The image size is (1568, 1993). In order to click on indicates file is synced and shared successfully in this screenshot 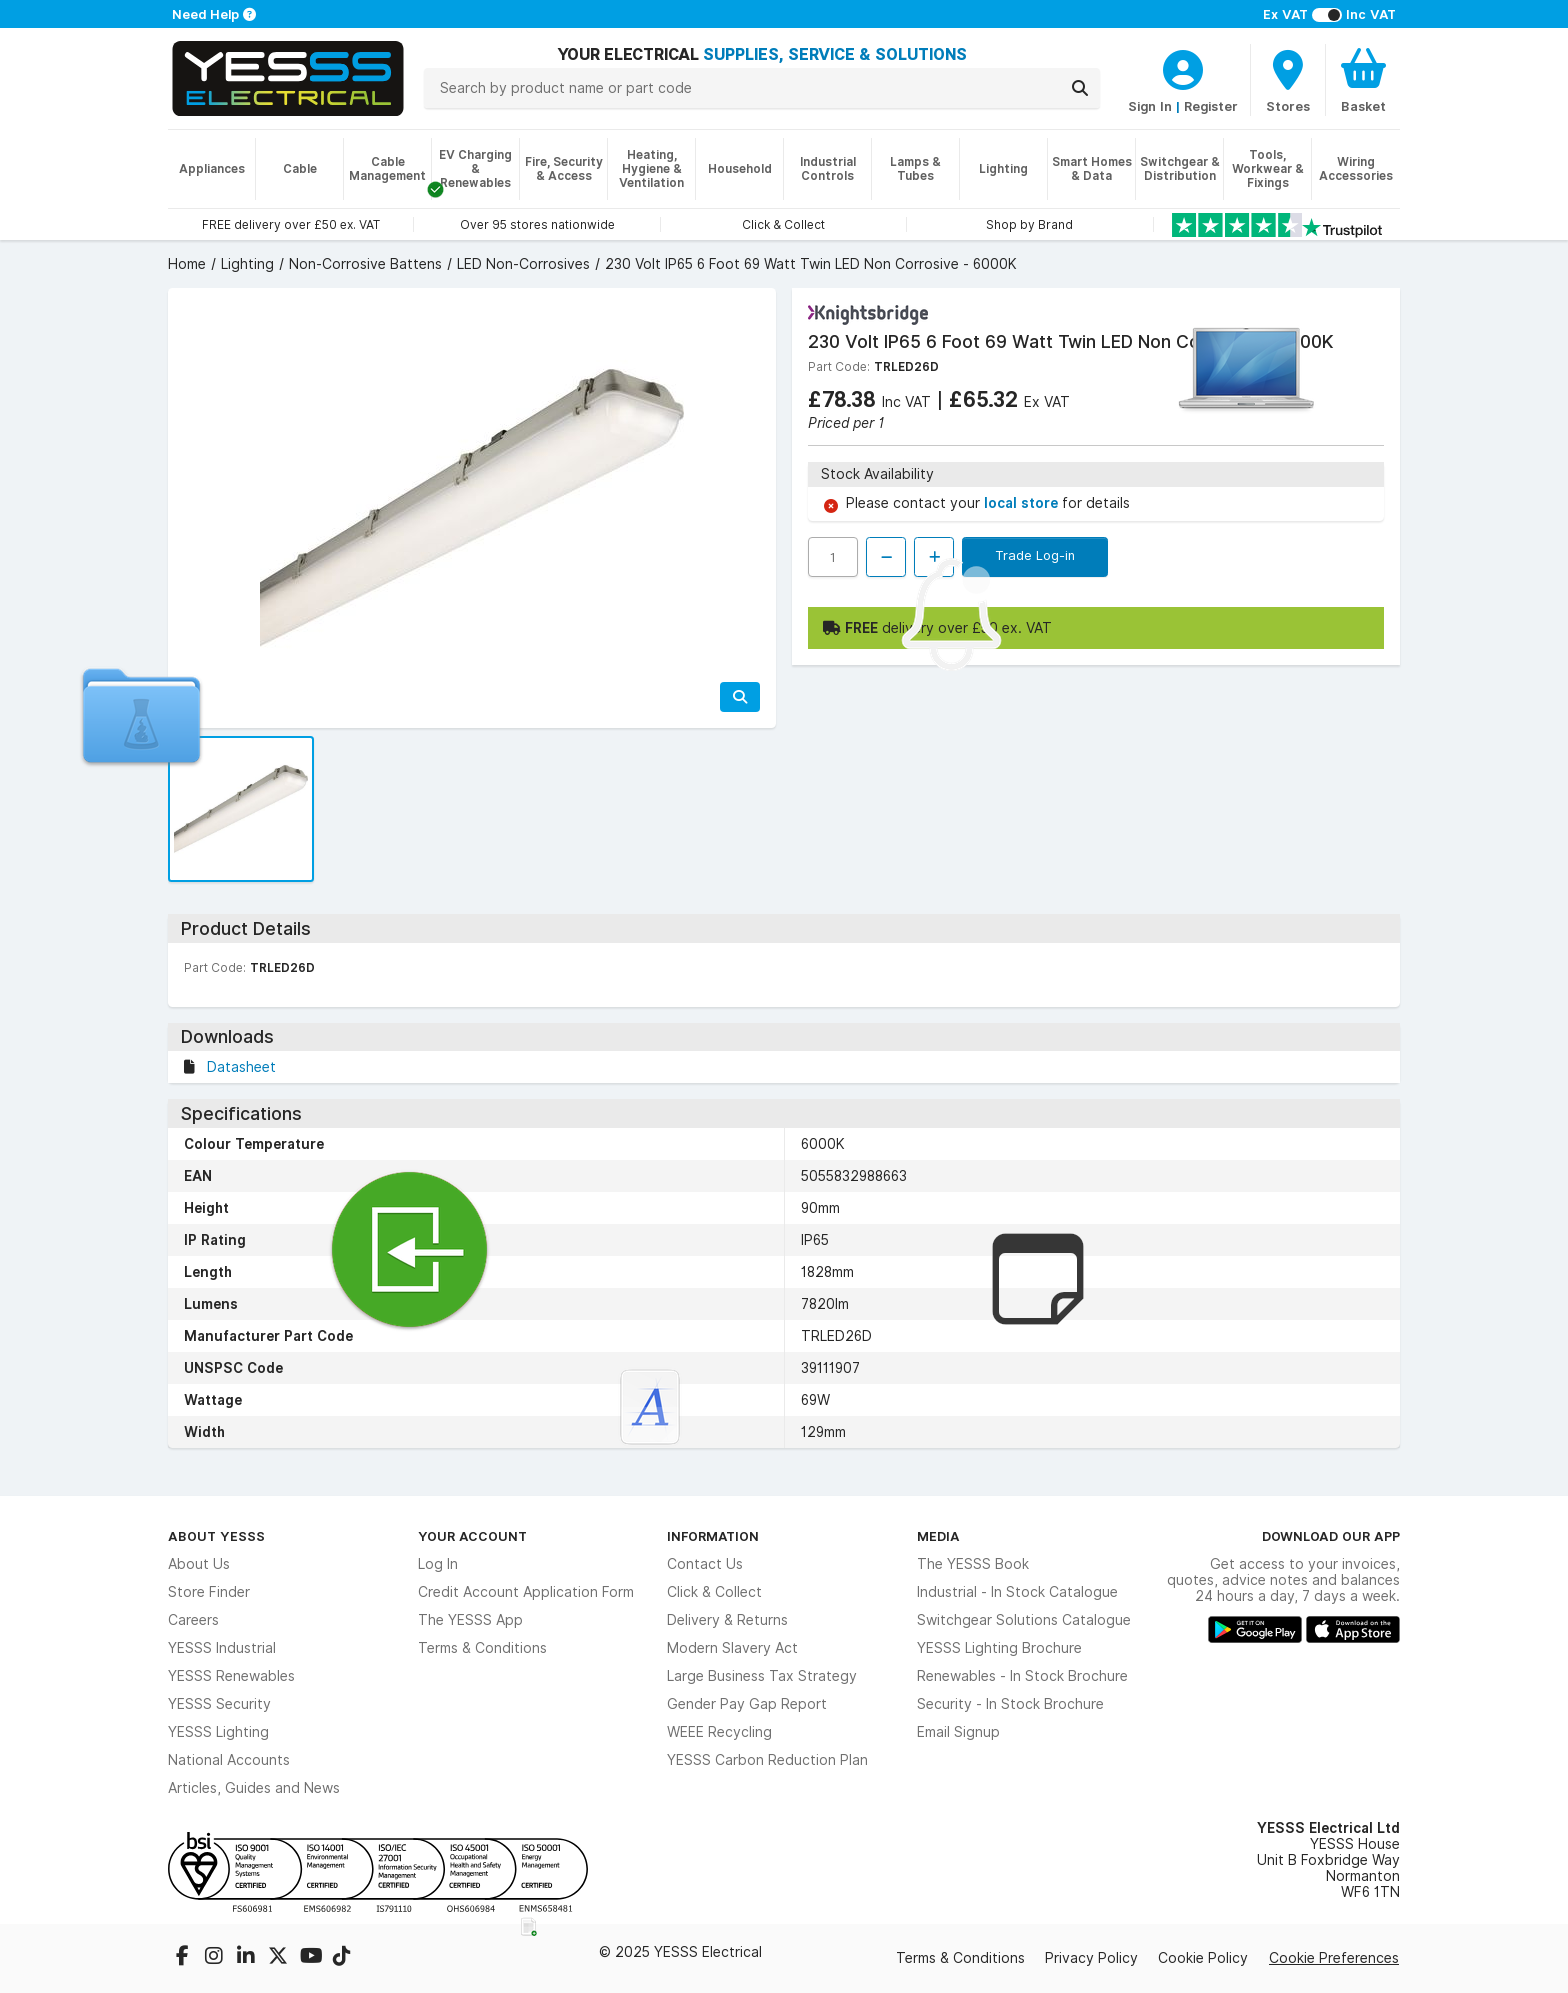, I will do `click(435, 189)`.